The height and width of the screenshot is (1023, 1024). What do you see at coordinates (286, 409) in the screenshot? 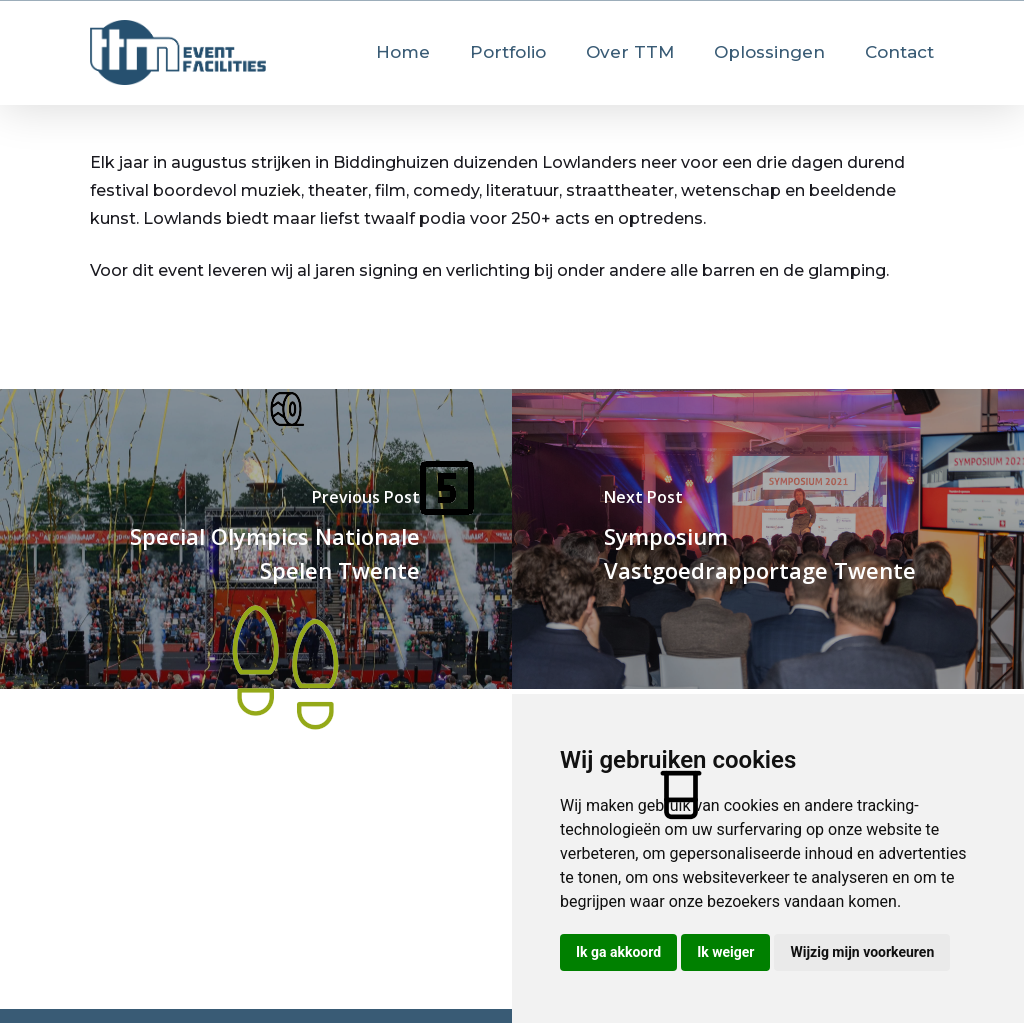
I see `view tire pressure or status` at bounding box center [286, 409].